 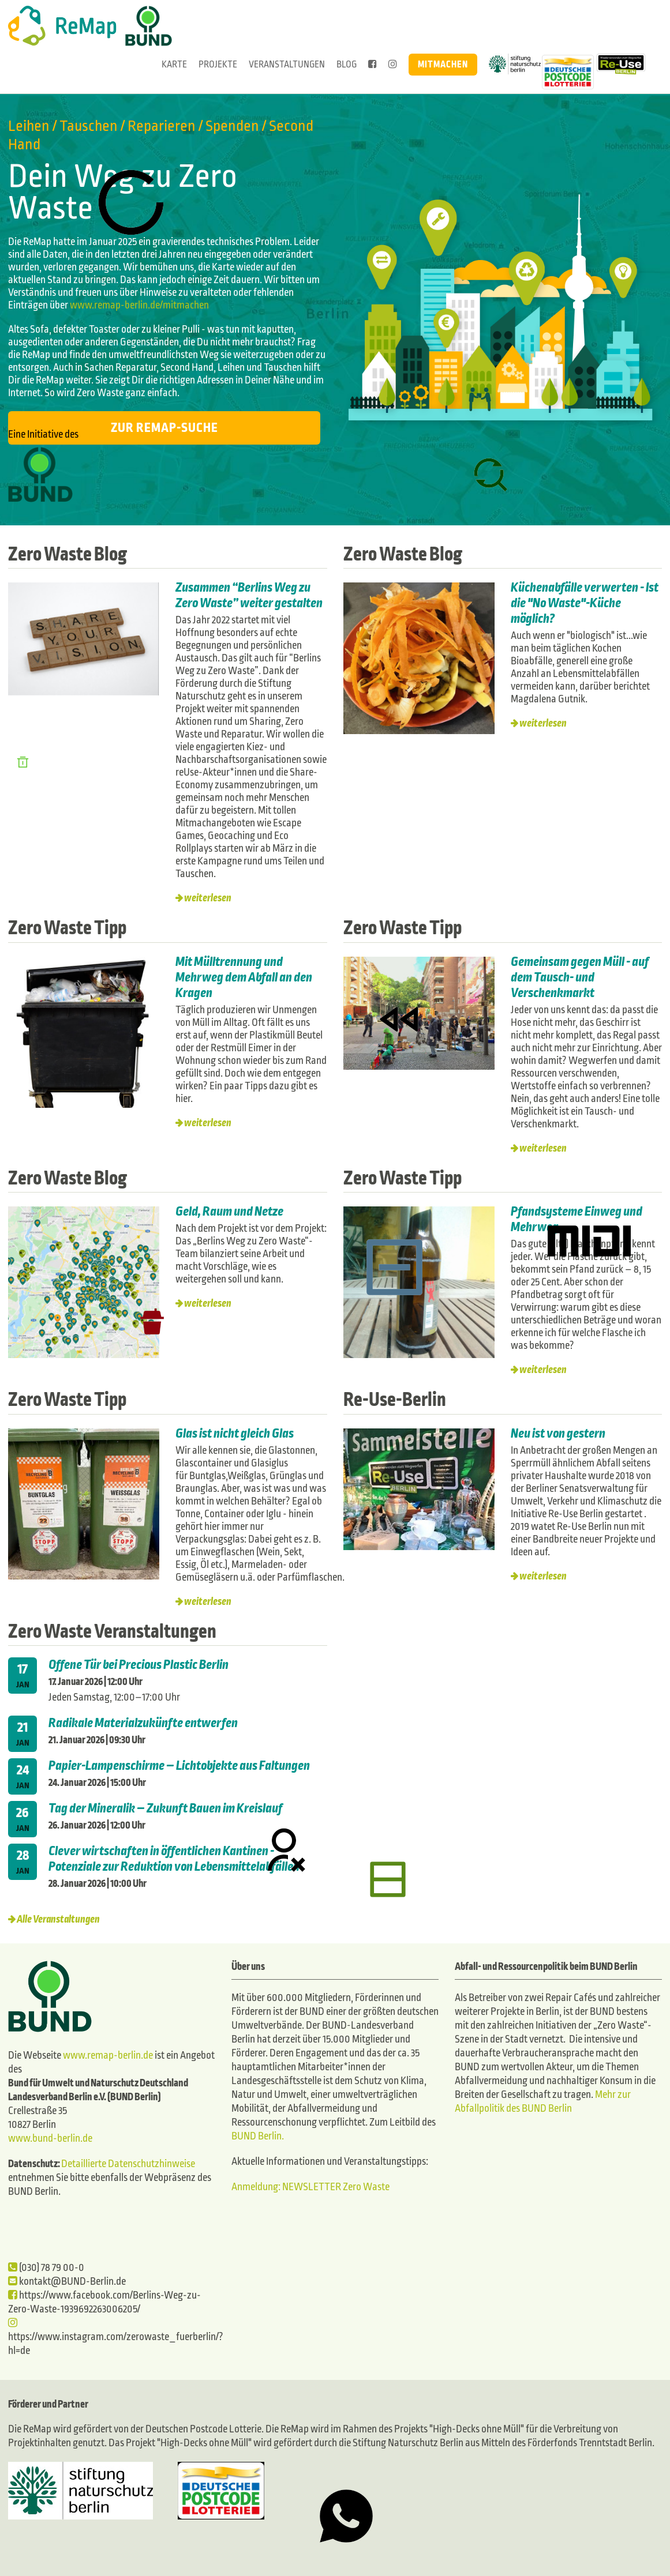 What do you see at coordinates (491, 475) in the screenshot?
I see `find and replace text in a document` at bounding box center [491, 475].